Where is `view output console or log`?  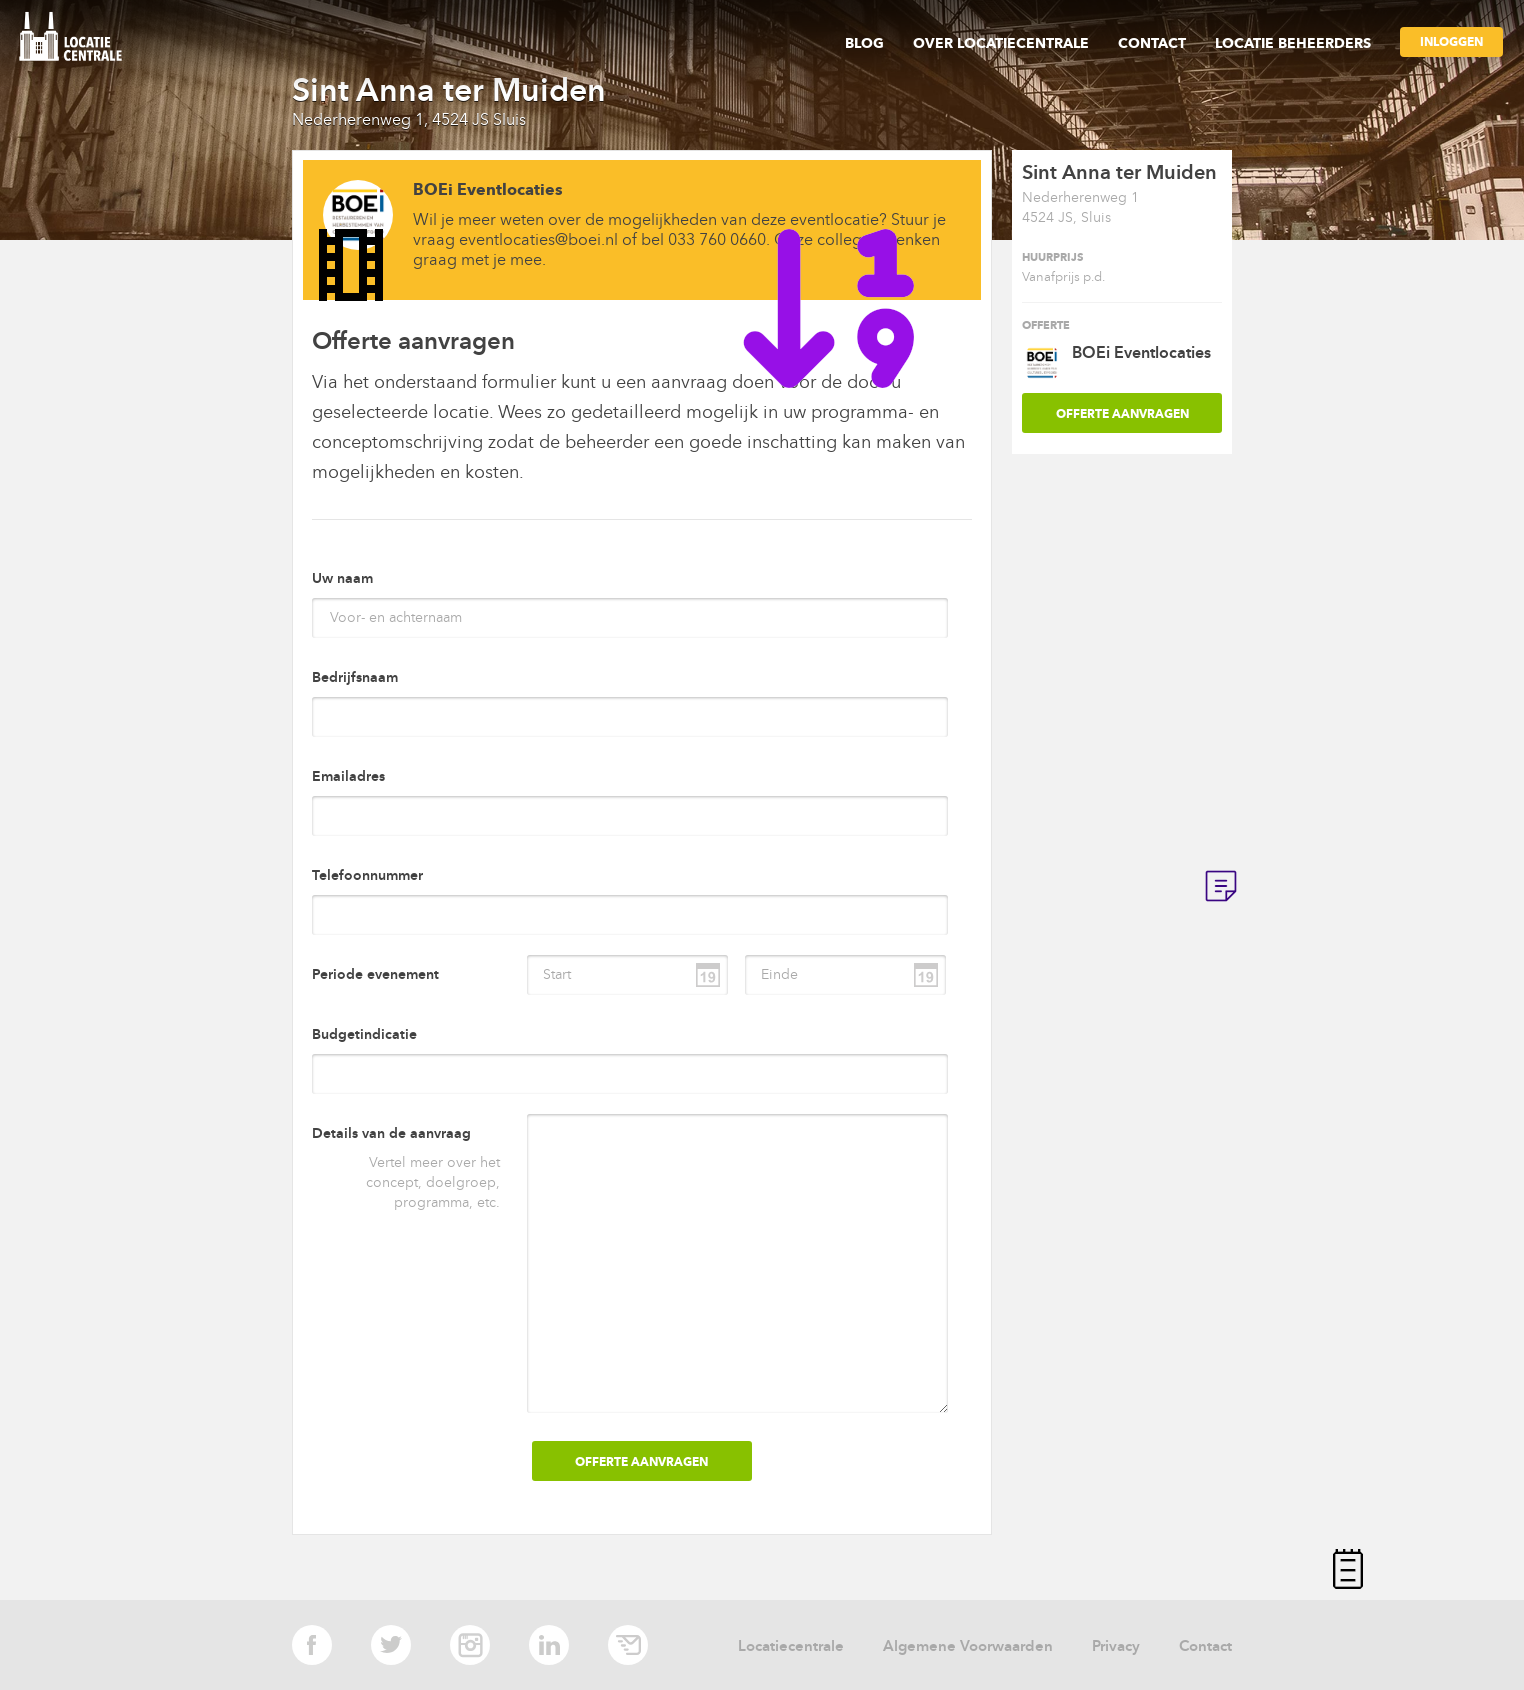
view output console or log is located at coordinates (1348, 1569).